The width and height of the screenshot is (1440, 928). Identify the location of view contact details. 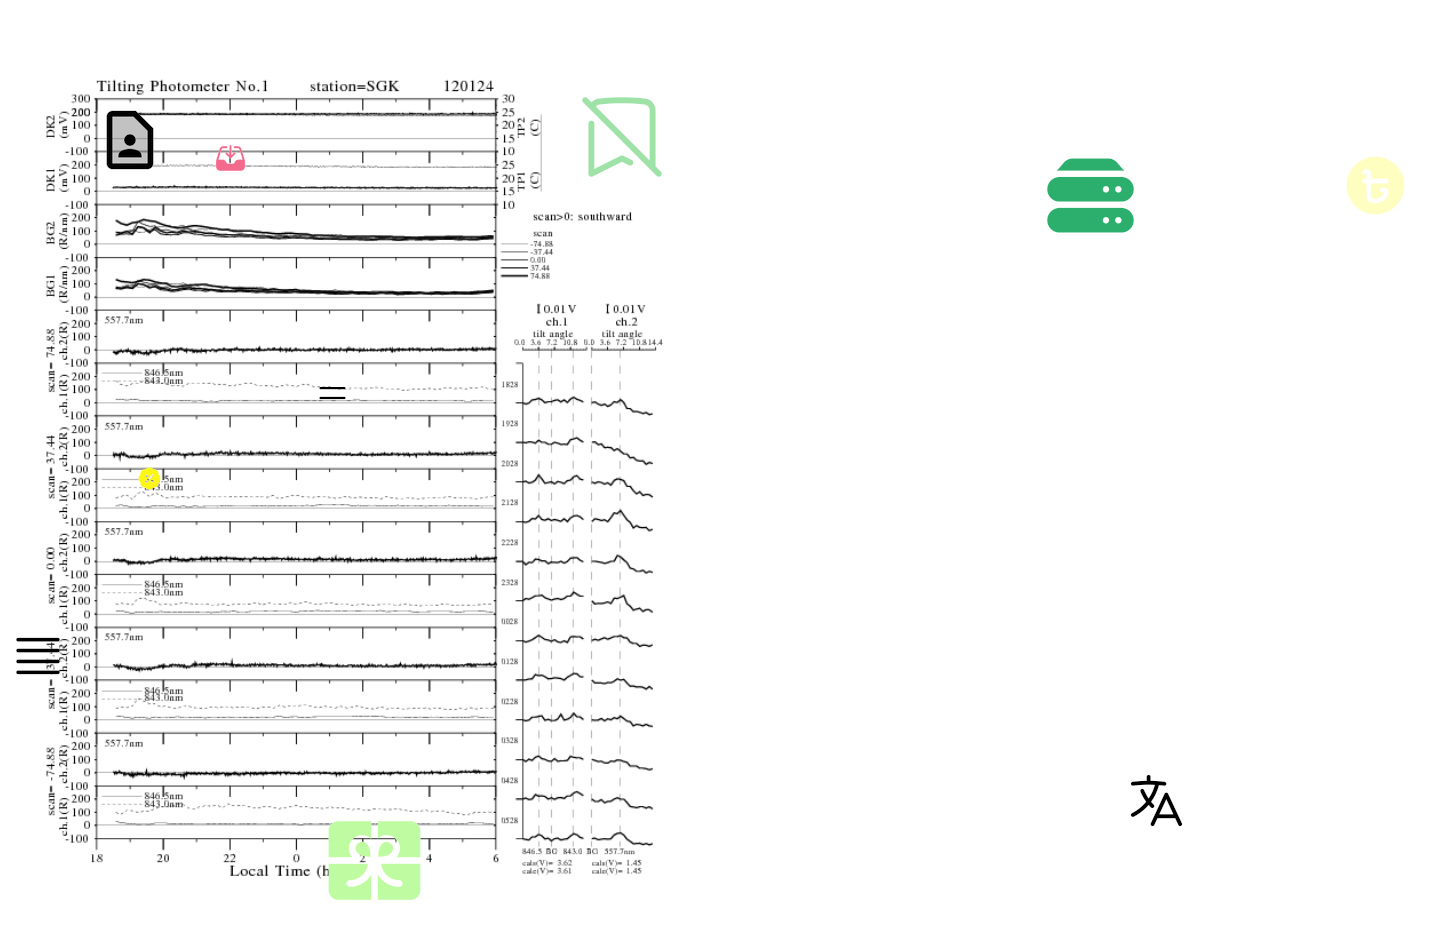
(130, 140).